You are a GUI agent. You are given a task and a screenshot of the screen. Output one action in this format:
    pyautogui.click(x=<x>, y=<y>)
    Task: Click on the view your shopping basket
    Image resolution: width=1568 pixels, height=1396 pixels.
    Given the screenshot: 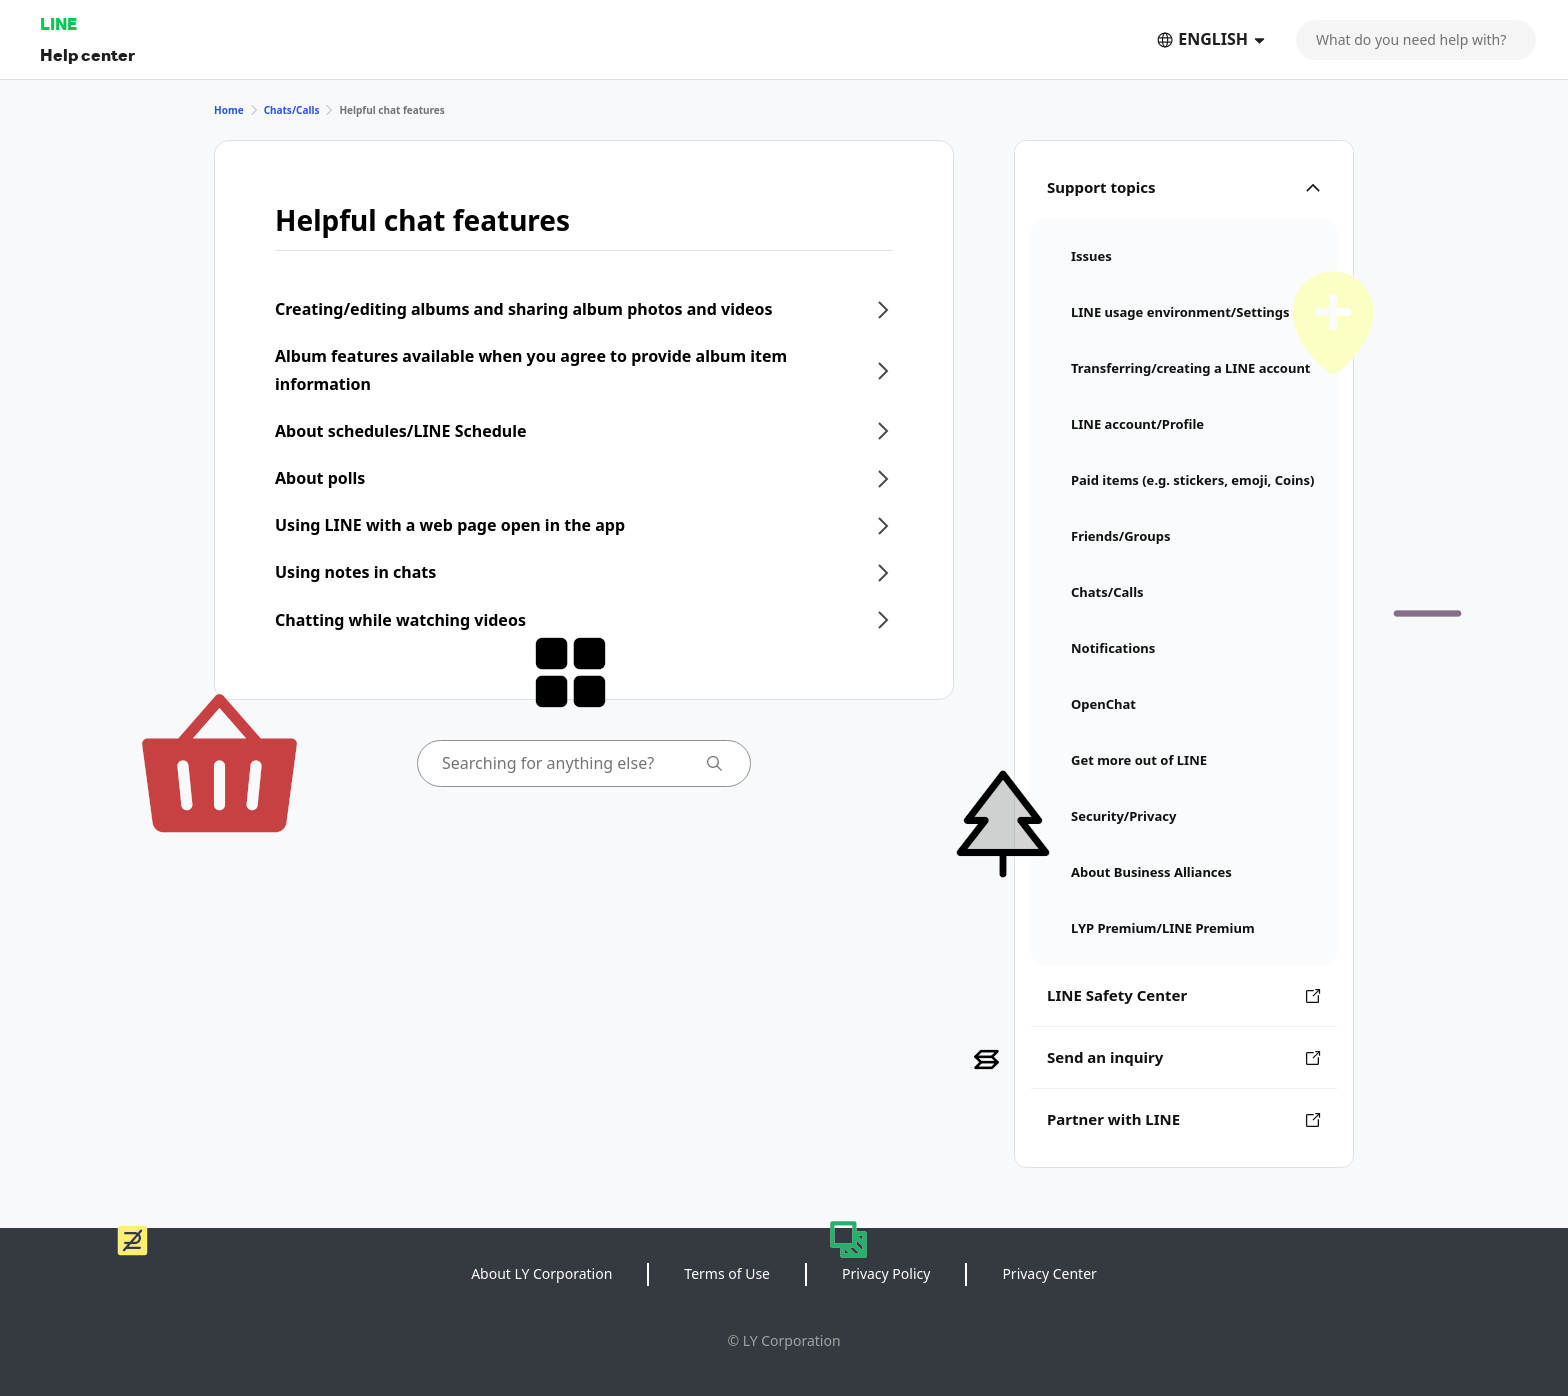 What is the action you would take?
    pyautogui.click(x=219, y=771)
    